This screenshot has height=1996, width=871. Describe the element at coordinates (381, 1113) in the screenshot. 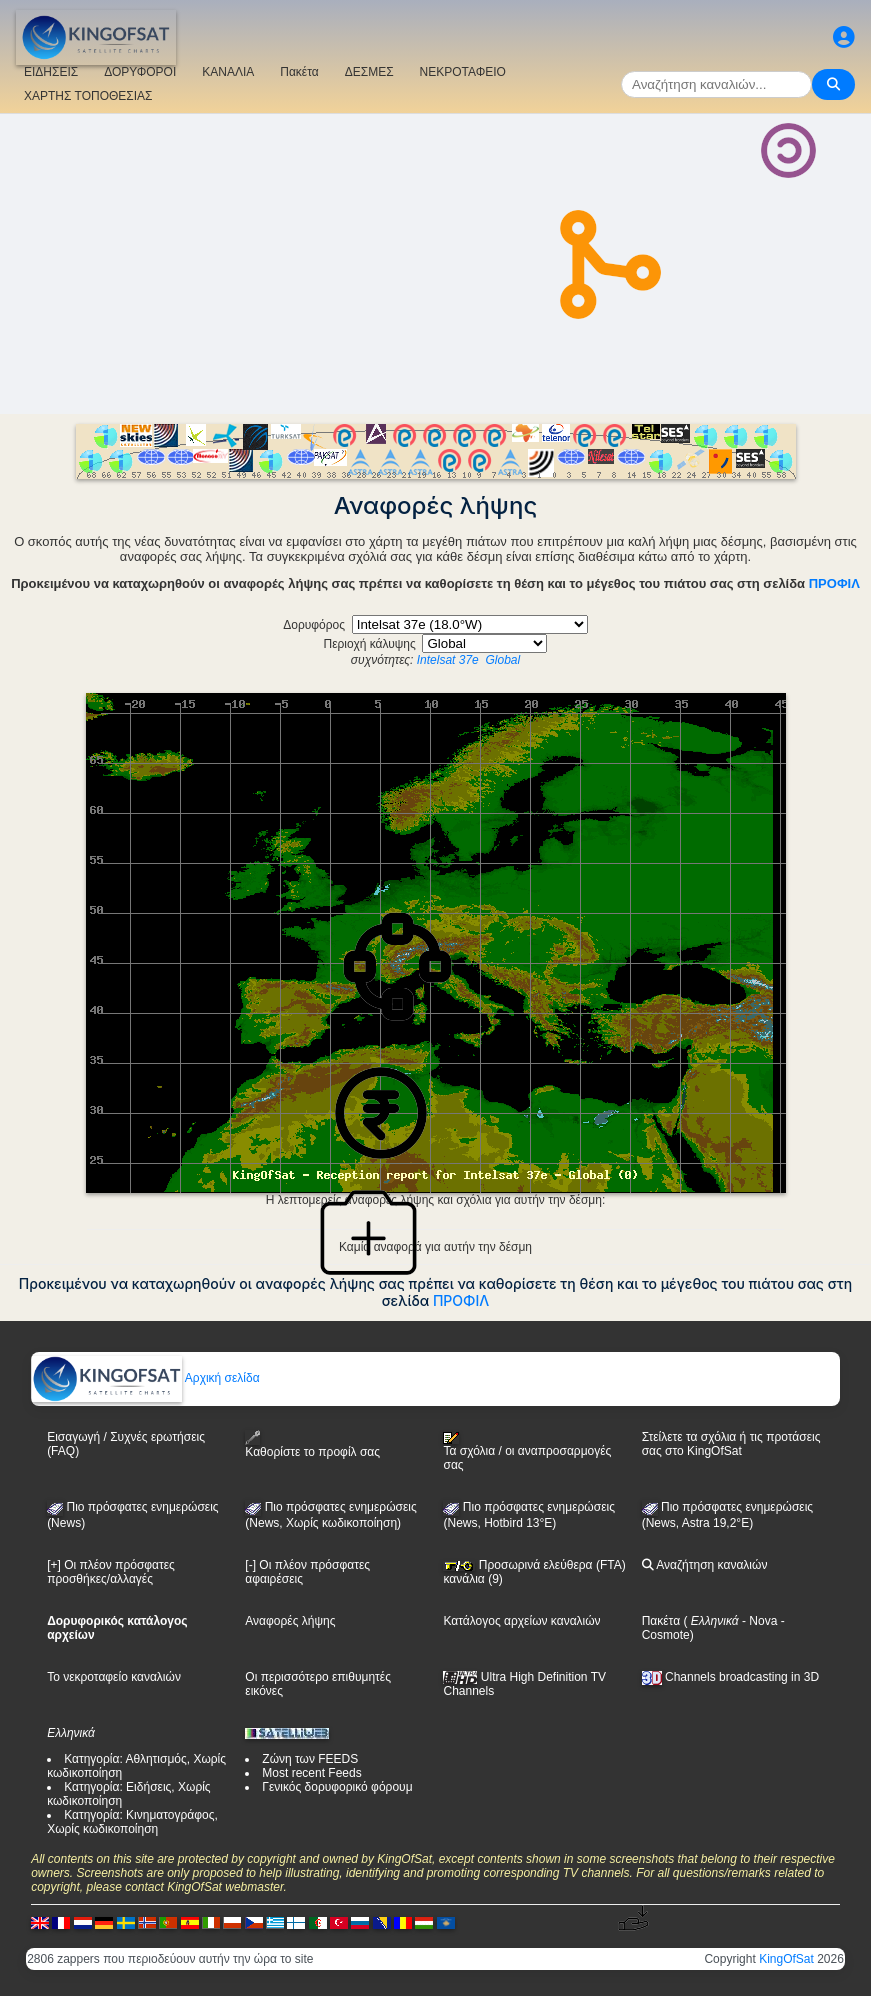

I see `view balance in Indian rupees` at that location.